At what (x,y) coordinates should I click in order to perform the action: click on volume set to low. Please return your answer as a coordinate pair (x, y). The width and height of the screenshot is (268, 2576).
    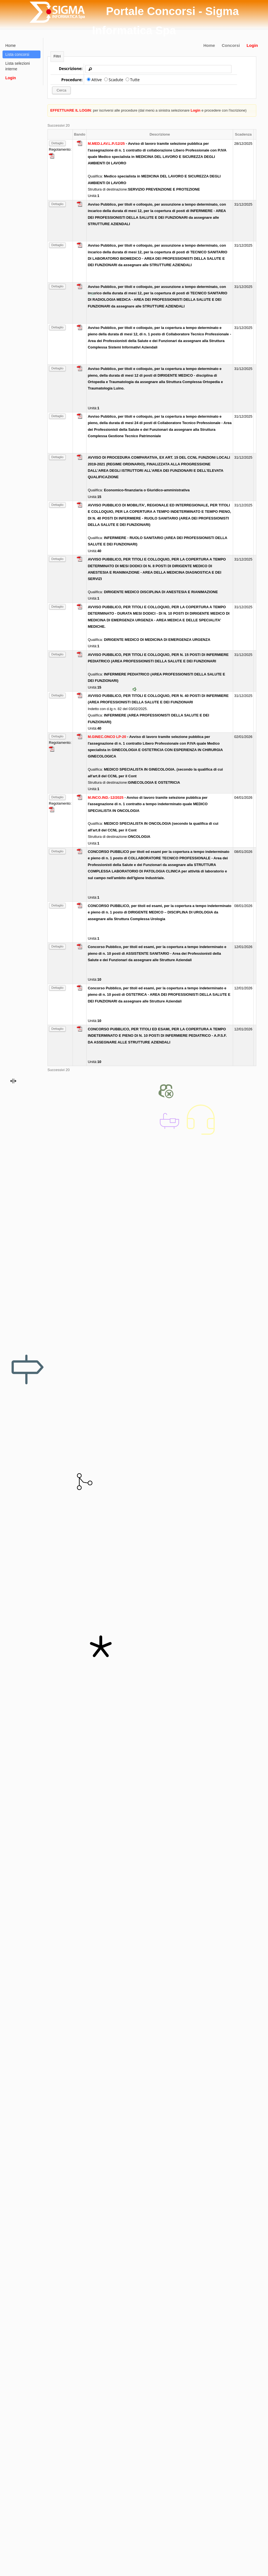
    Looking at the image, I should click on (135, 689).